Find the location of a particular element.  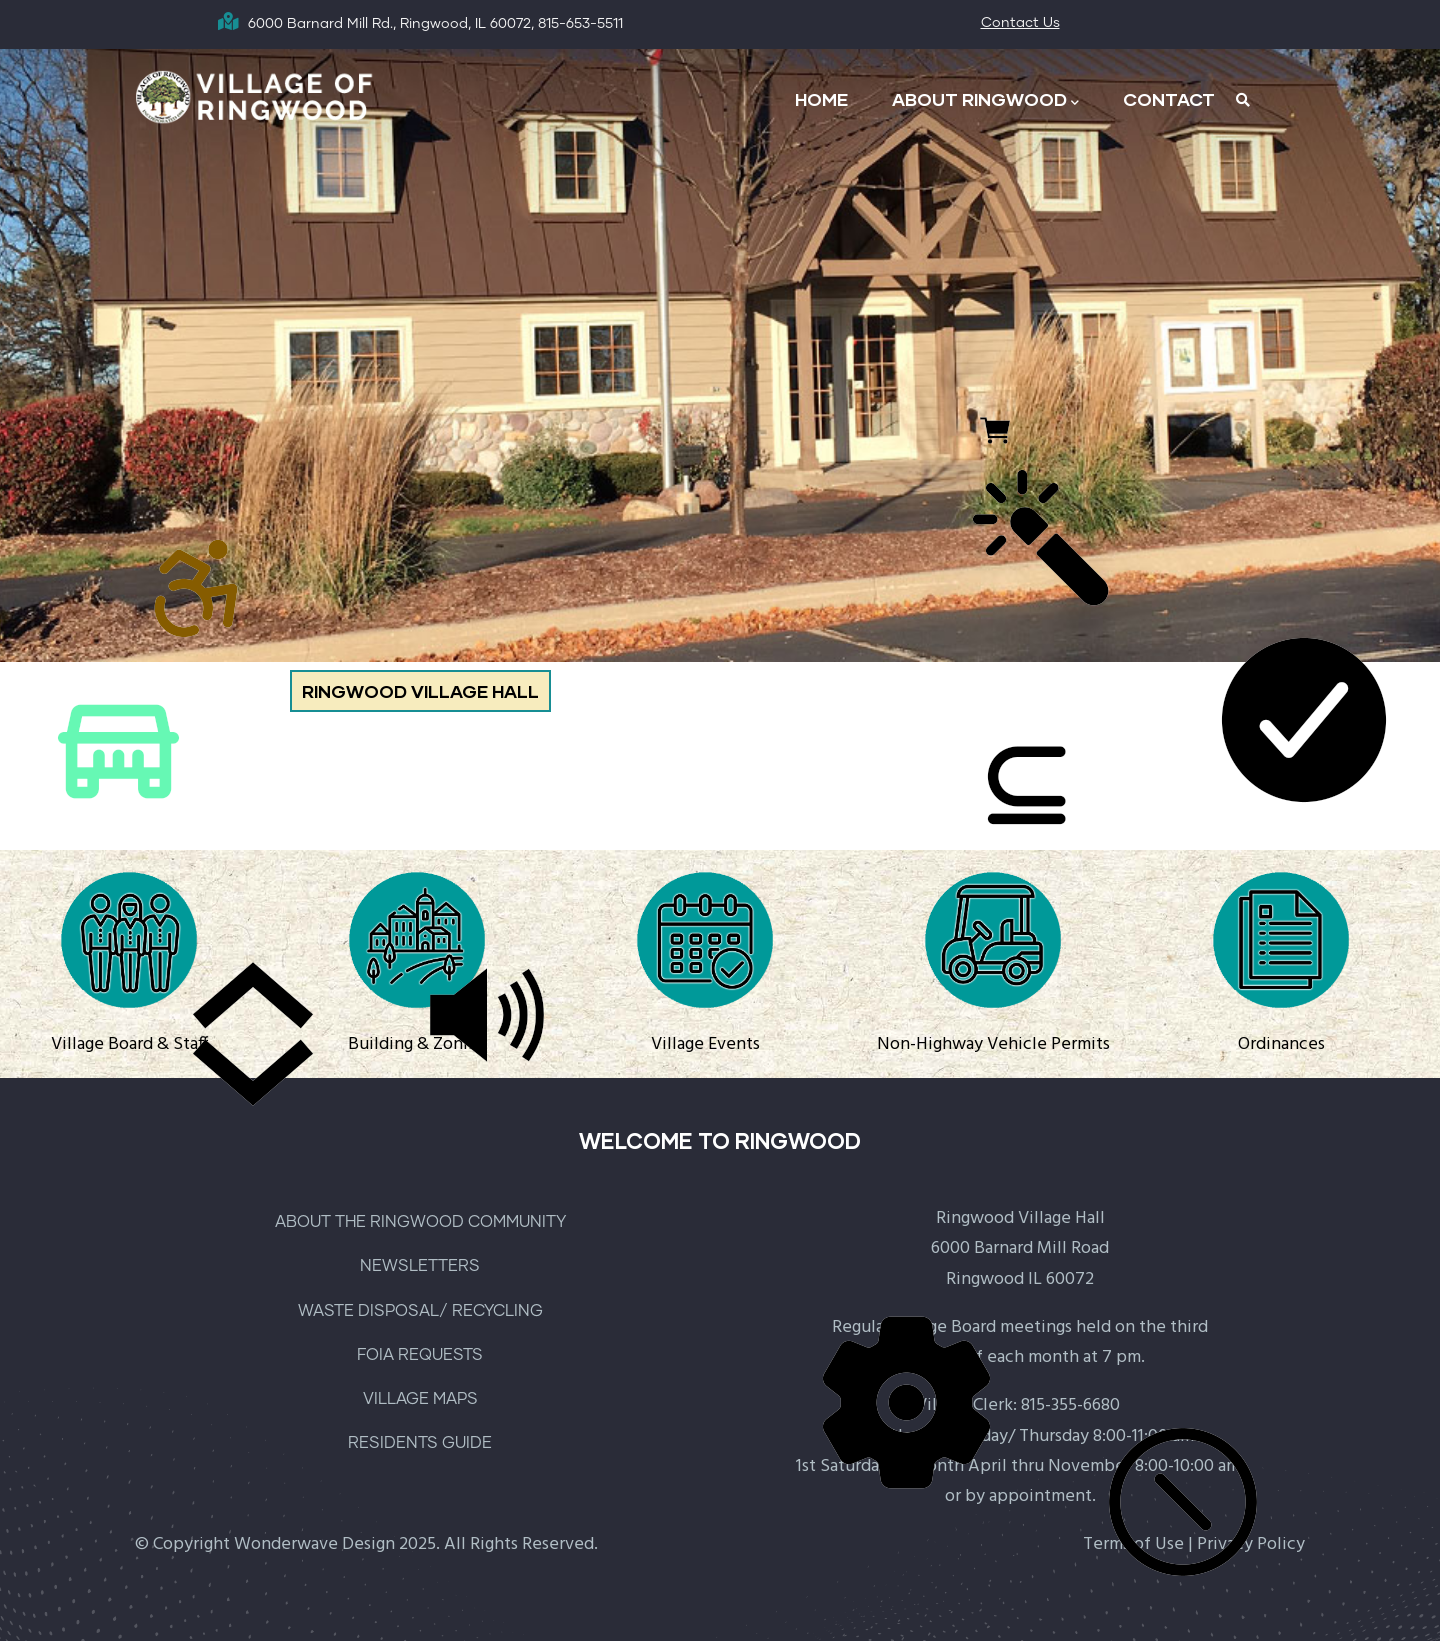

indicates a completed or successful action is located at coordinates (1304, 720).